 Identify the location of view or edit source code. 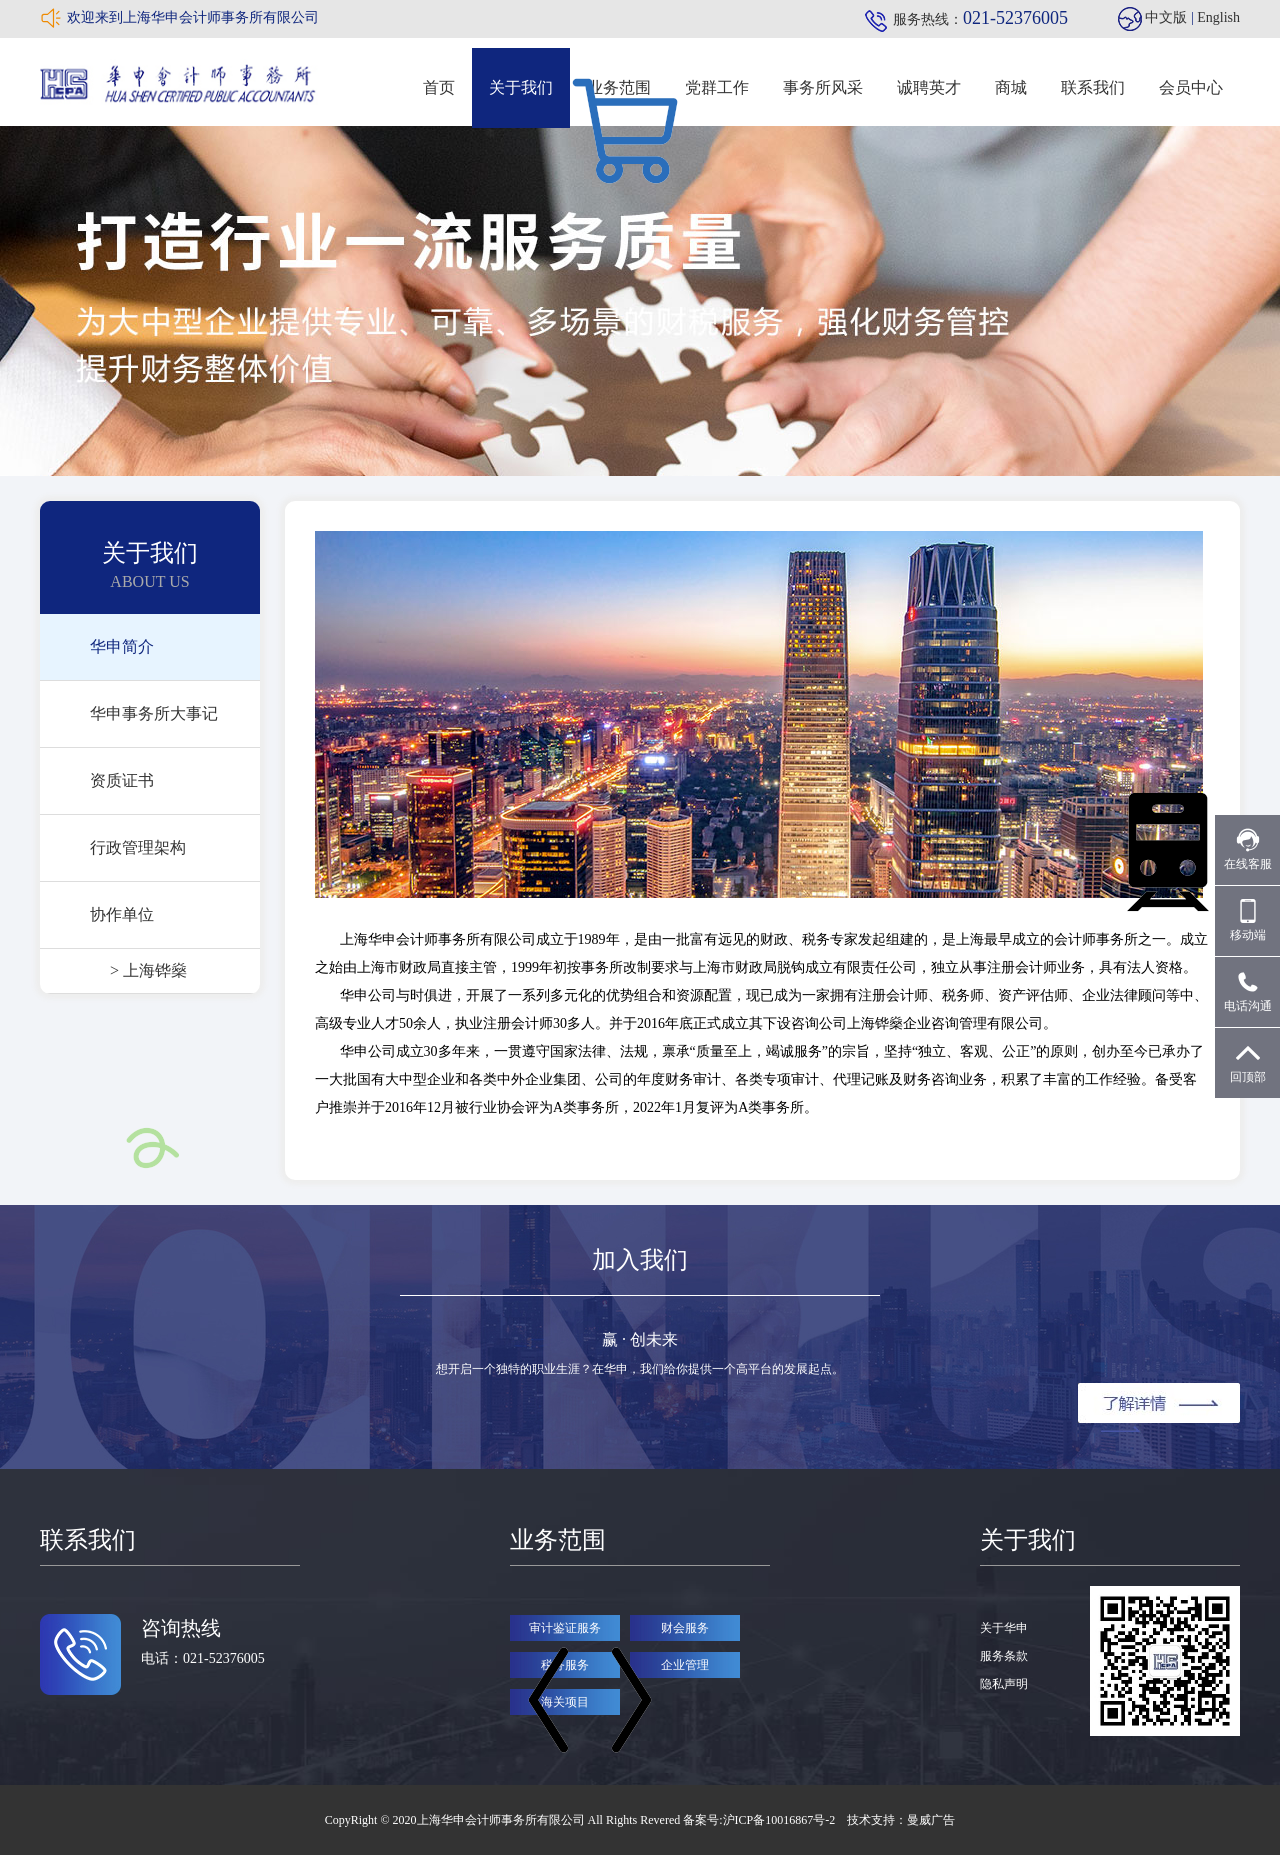
(590, 1700).